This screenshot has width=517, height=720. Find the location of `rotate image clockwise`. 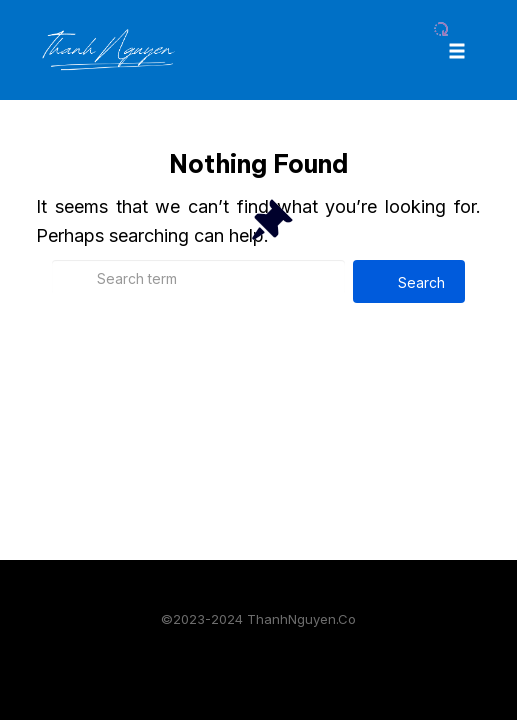

rotate image clockwise is located at coordinates (441, 29).